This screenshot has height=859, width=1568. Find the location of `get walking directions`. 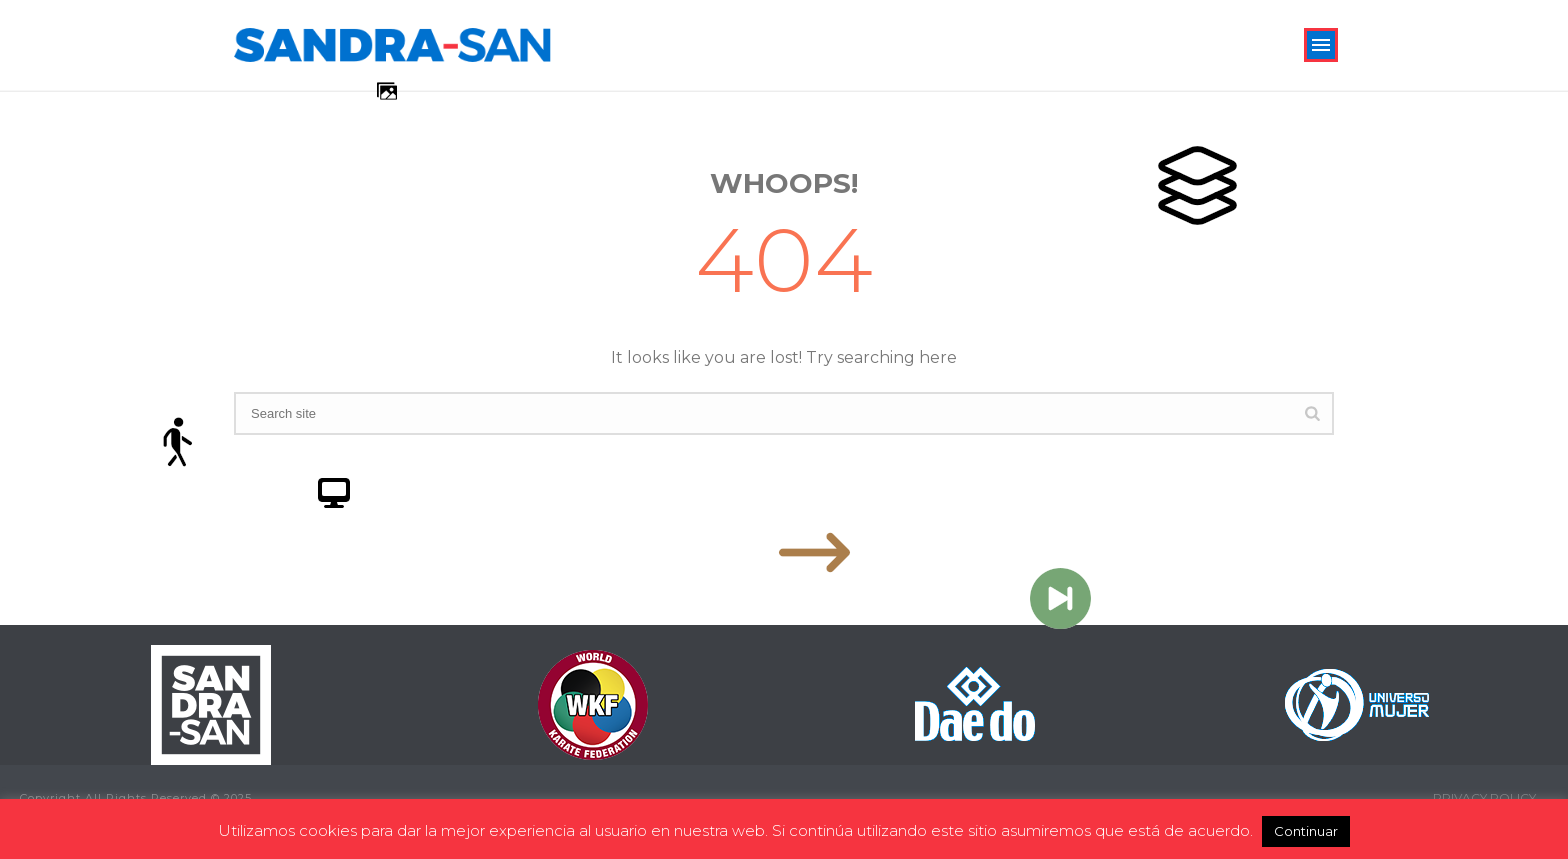

get walking directions is located at coordinates (178, 441).